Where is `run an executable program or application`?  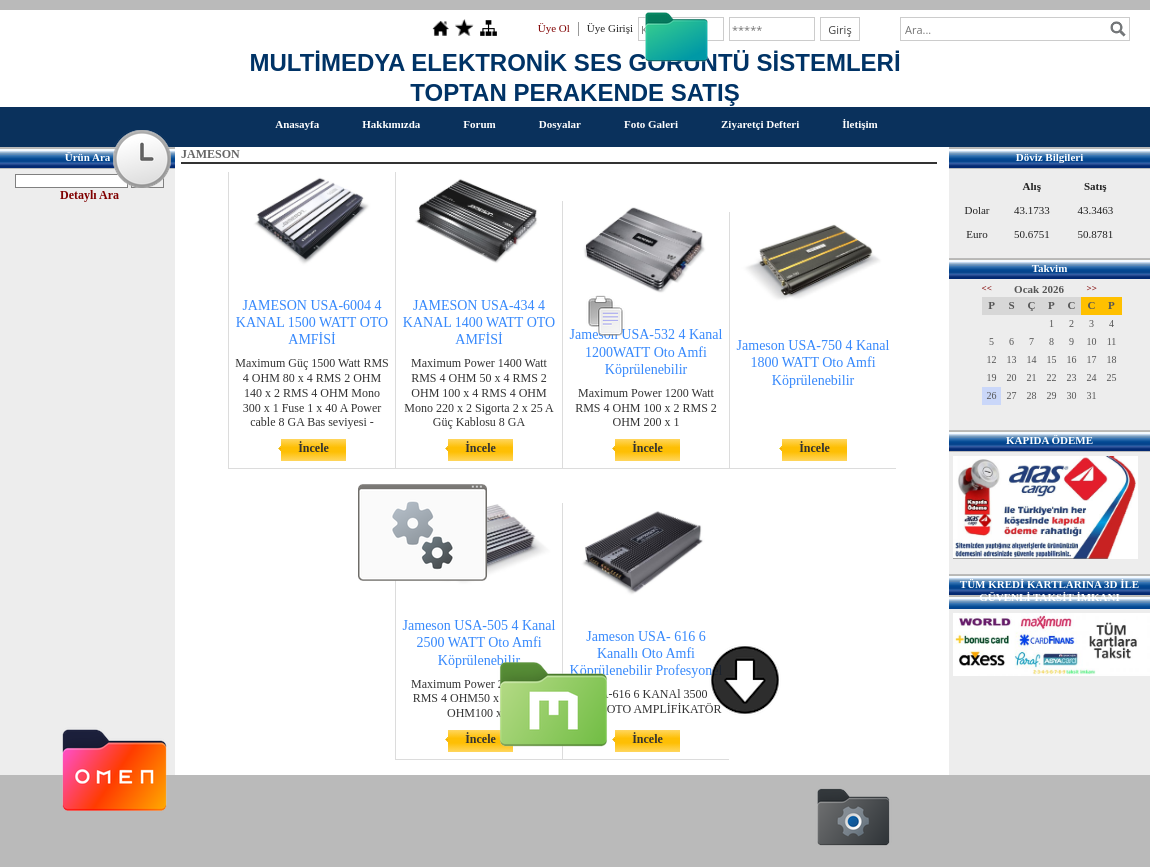 run an executable program or application is located at coordinates (422, 532).